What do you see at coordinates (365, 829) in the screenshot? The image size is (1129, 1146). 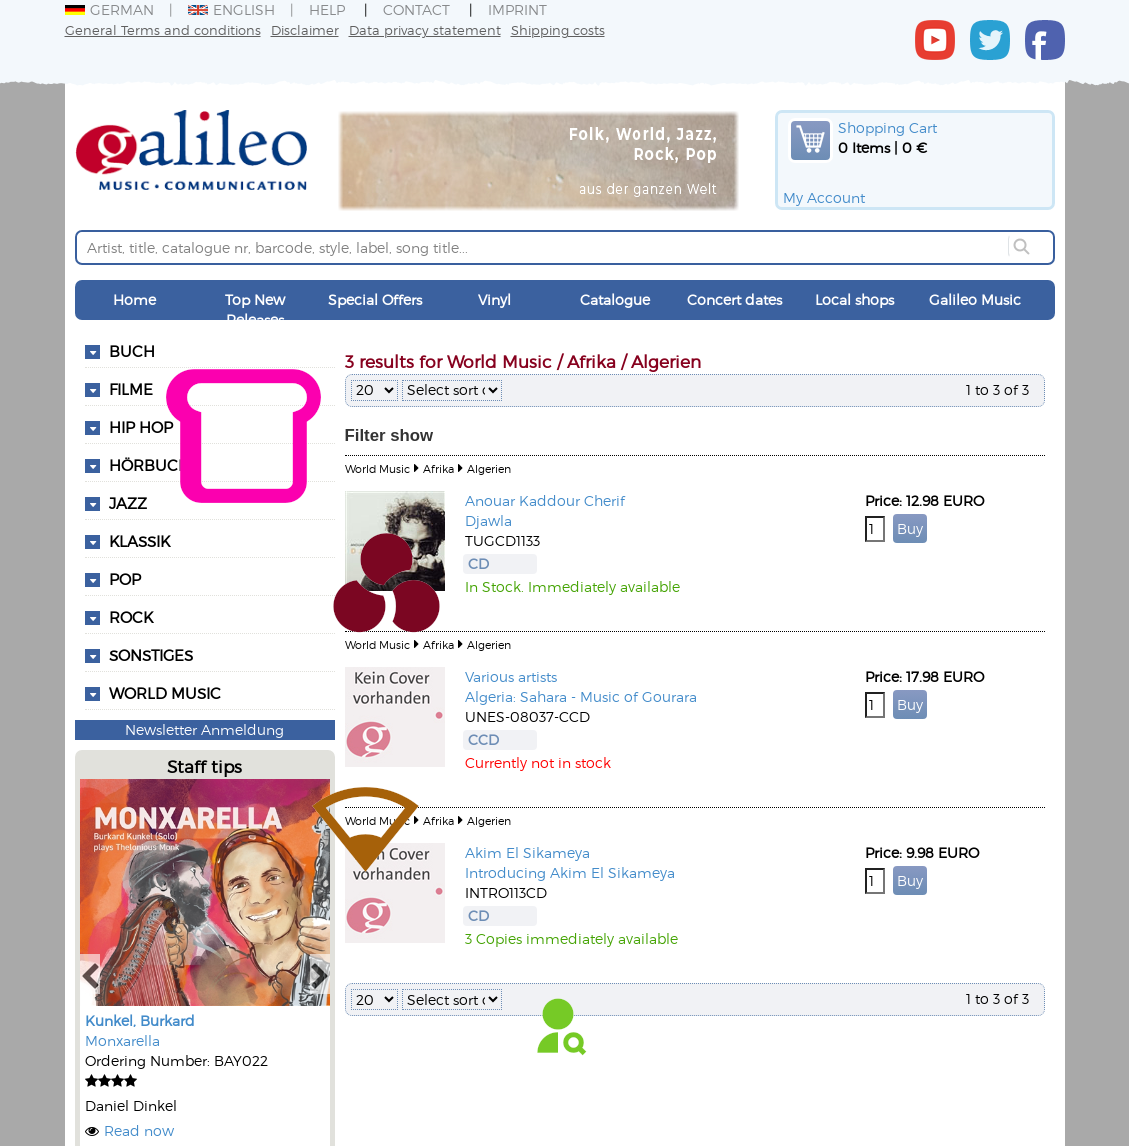 I see `indicates weak wifi signal strength` at bounding box center [365, 829].